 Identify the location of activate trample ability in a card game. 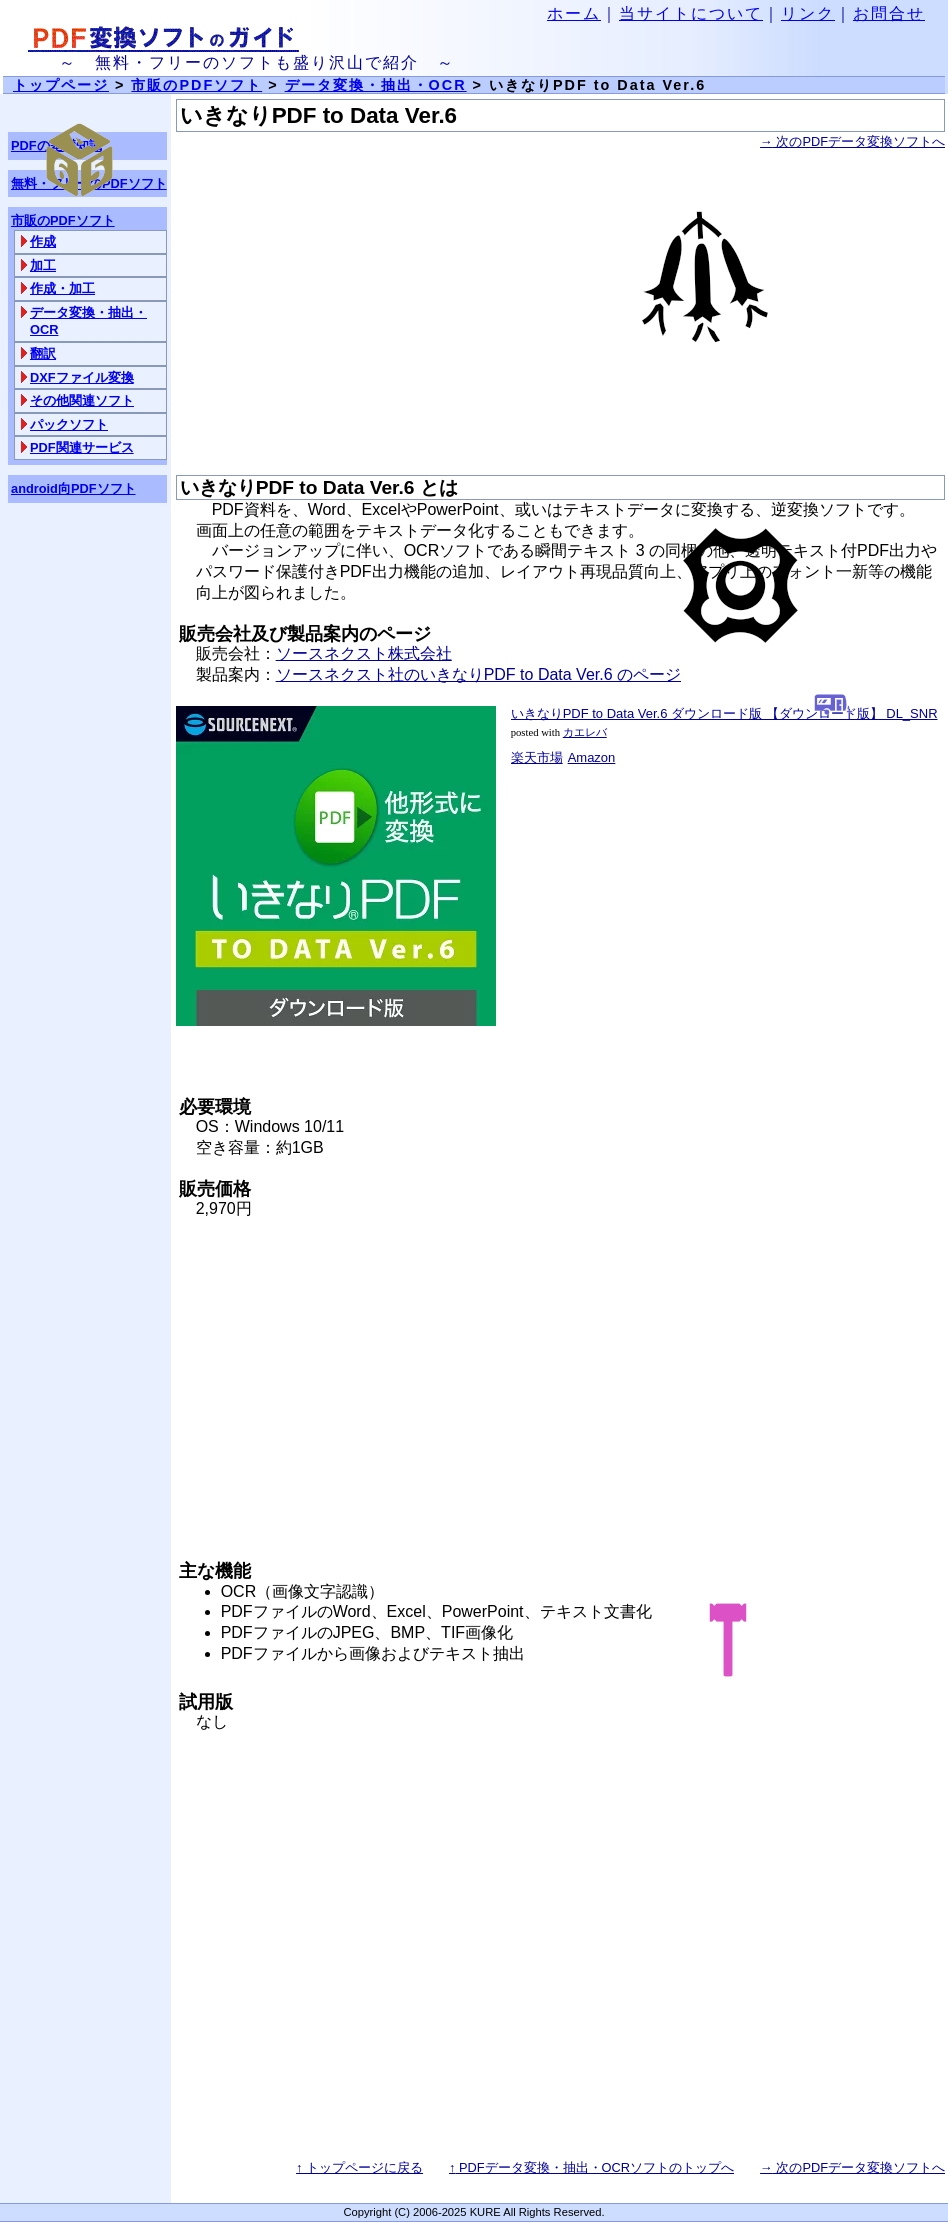
(728, 1640).